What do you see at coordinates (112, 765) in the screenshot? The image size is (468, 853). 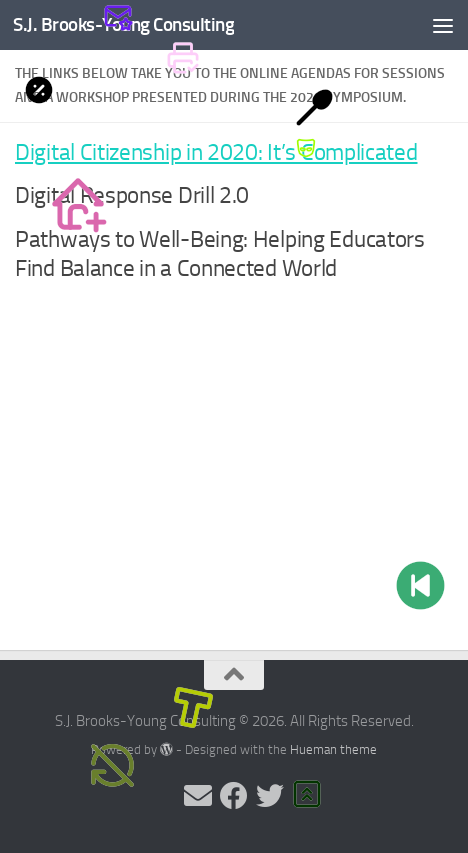 I see `disable browsing history tracking` at bounding box center [112, 765].